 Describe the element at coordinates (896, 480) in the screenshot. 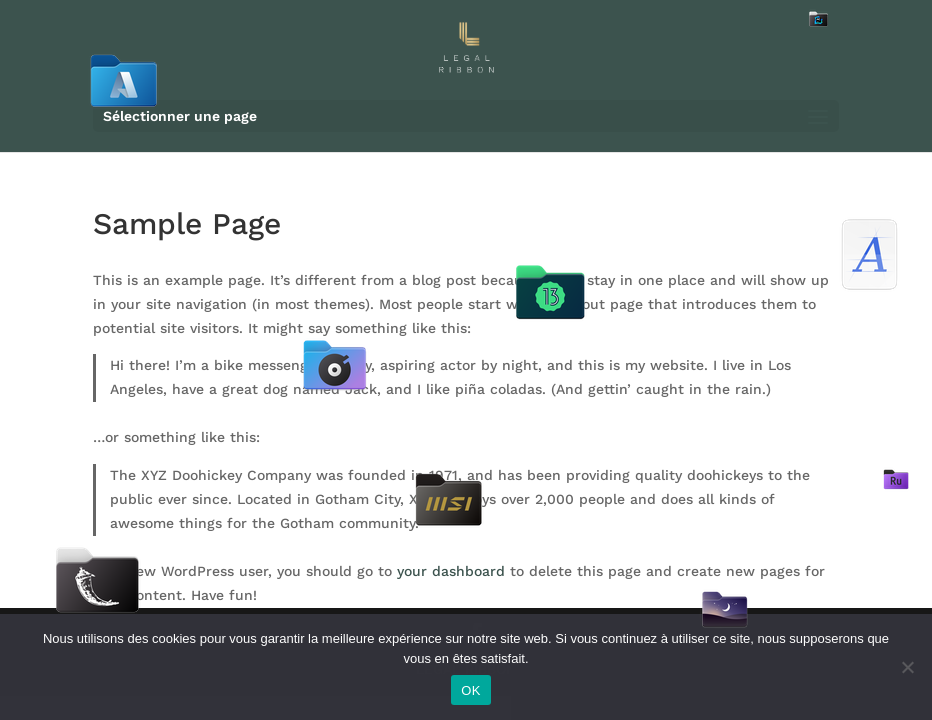

I see `open folder containing Adobe Rush project files` at that location.